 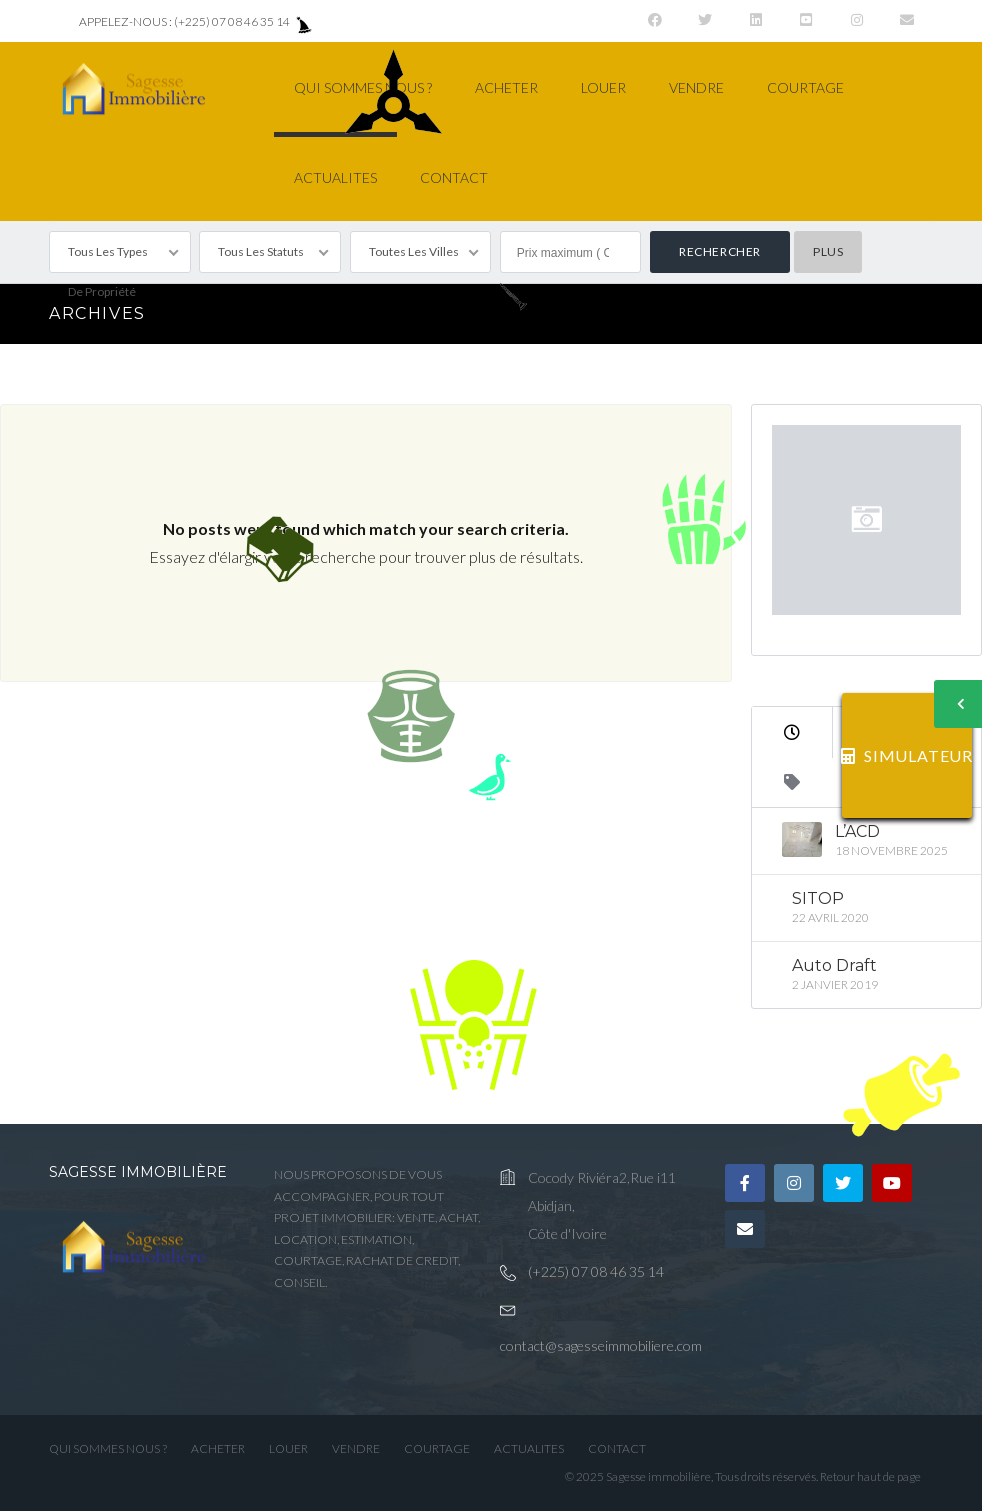 What do you see at coordinates (513, 296) in the screenshot?
I see `select clarinet as your instrument` at bounding box center [513, 296].